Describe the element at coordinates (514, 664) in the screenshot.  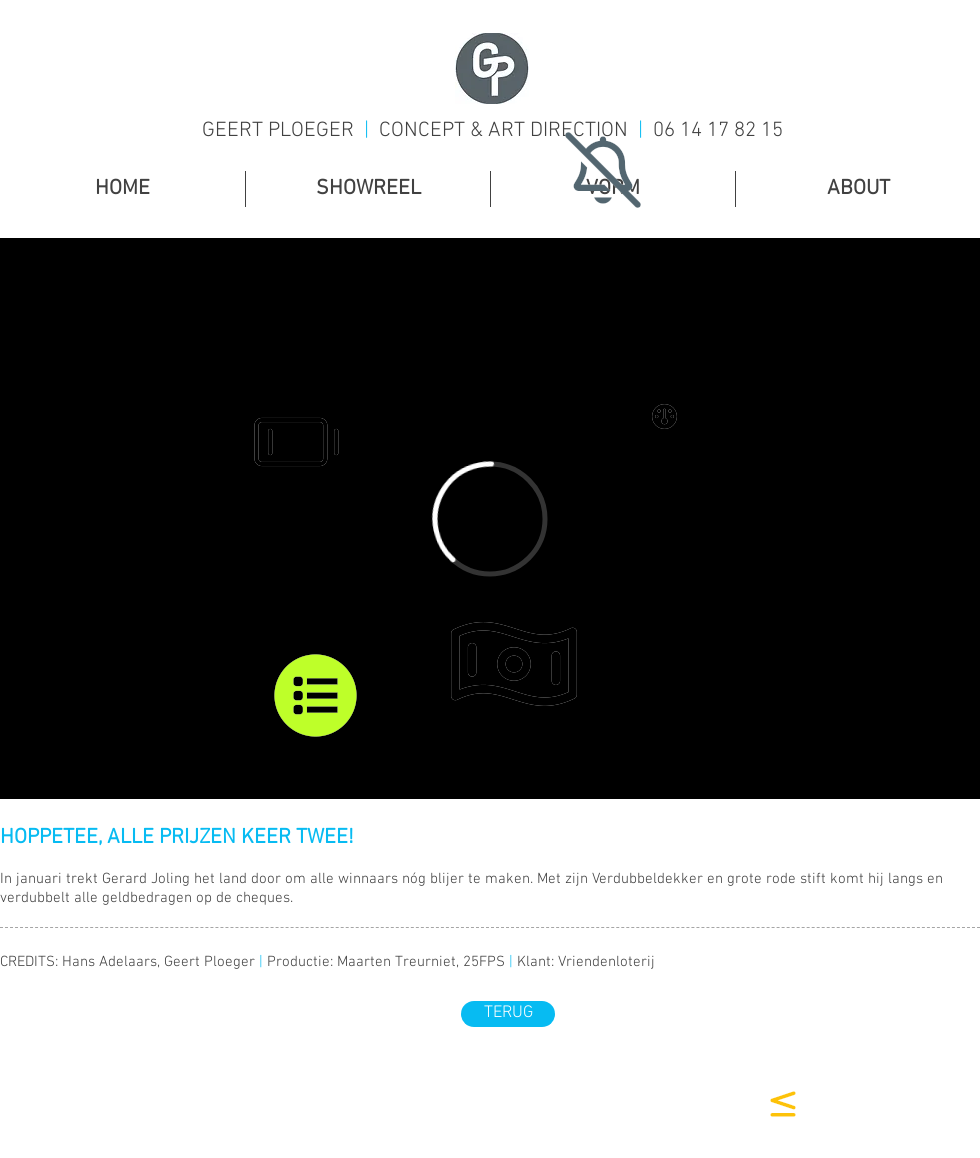
I see `view payment or transaction history` at that location.